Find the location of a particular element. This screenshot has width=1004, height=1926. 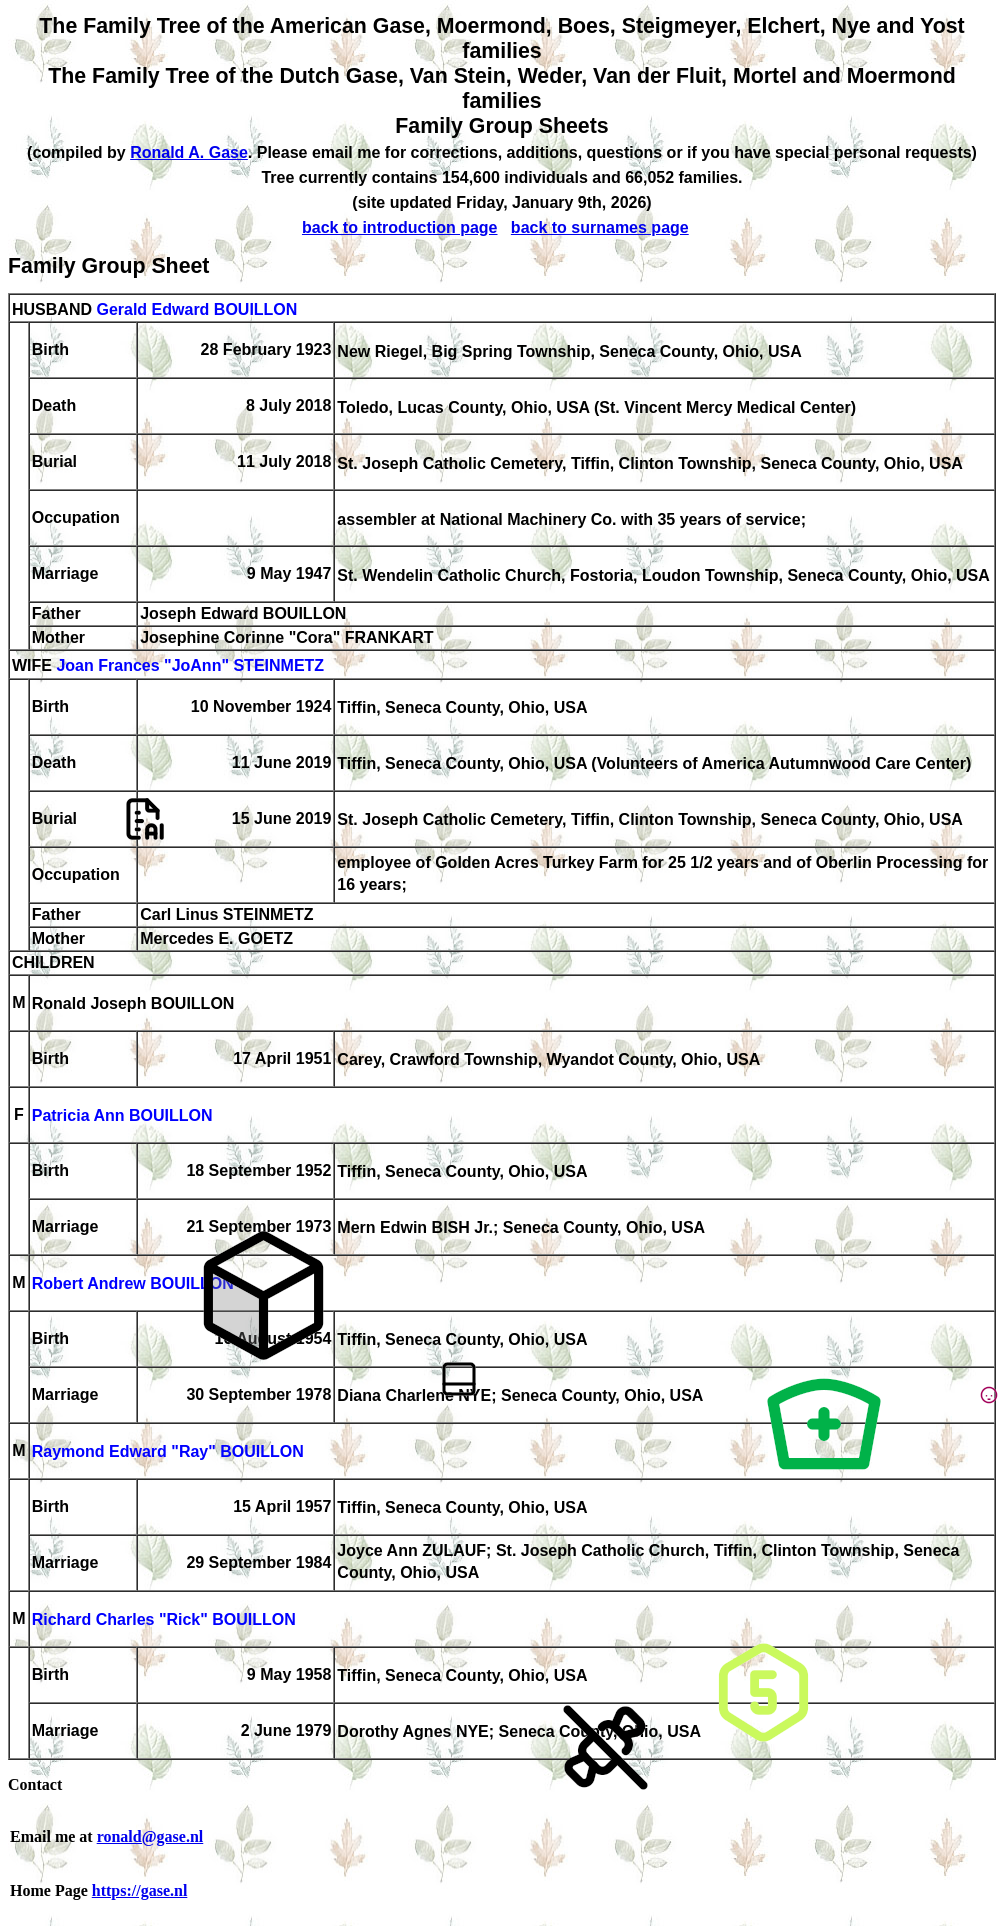

indicates a sad or disappointed mood is located at coordinates (989, 1395).